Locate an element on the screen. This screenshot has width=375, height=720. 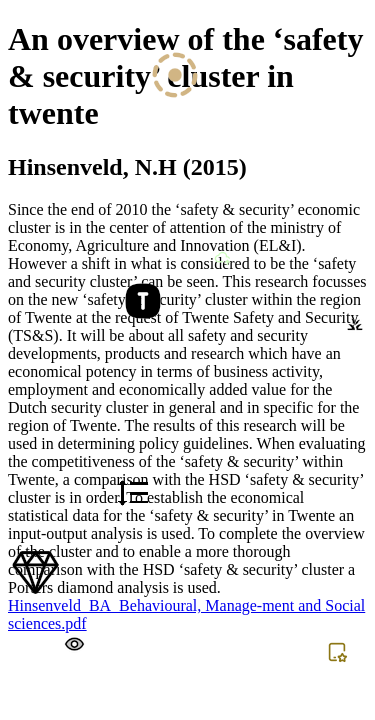
adjust line spacing in text is located at coordinates (133, 493).